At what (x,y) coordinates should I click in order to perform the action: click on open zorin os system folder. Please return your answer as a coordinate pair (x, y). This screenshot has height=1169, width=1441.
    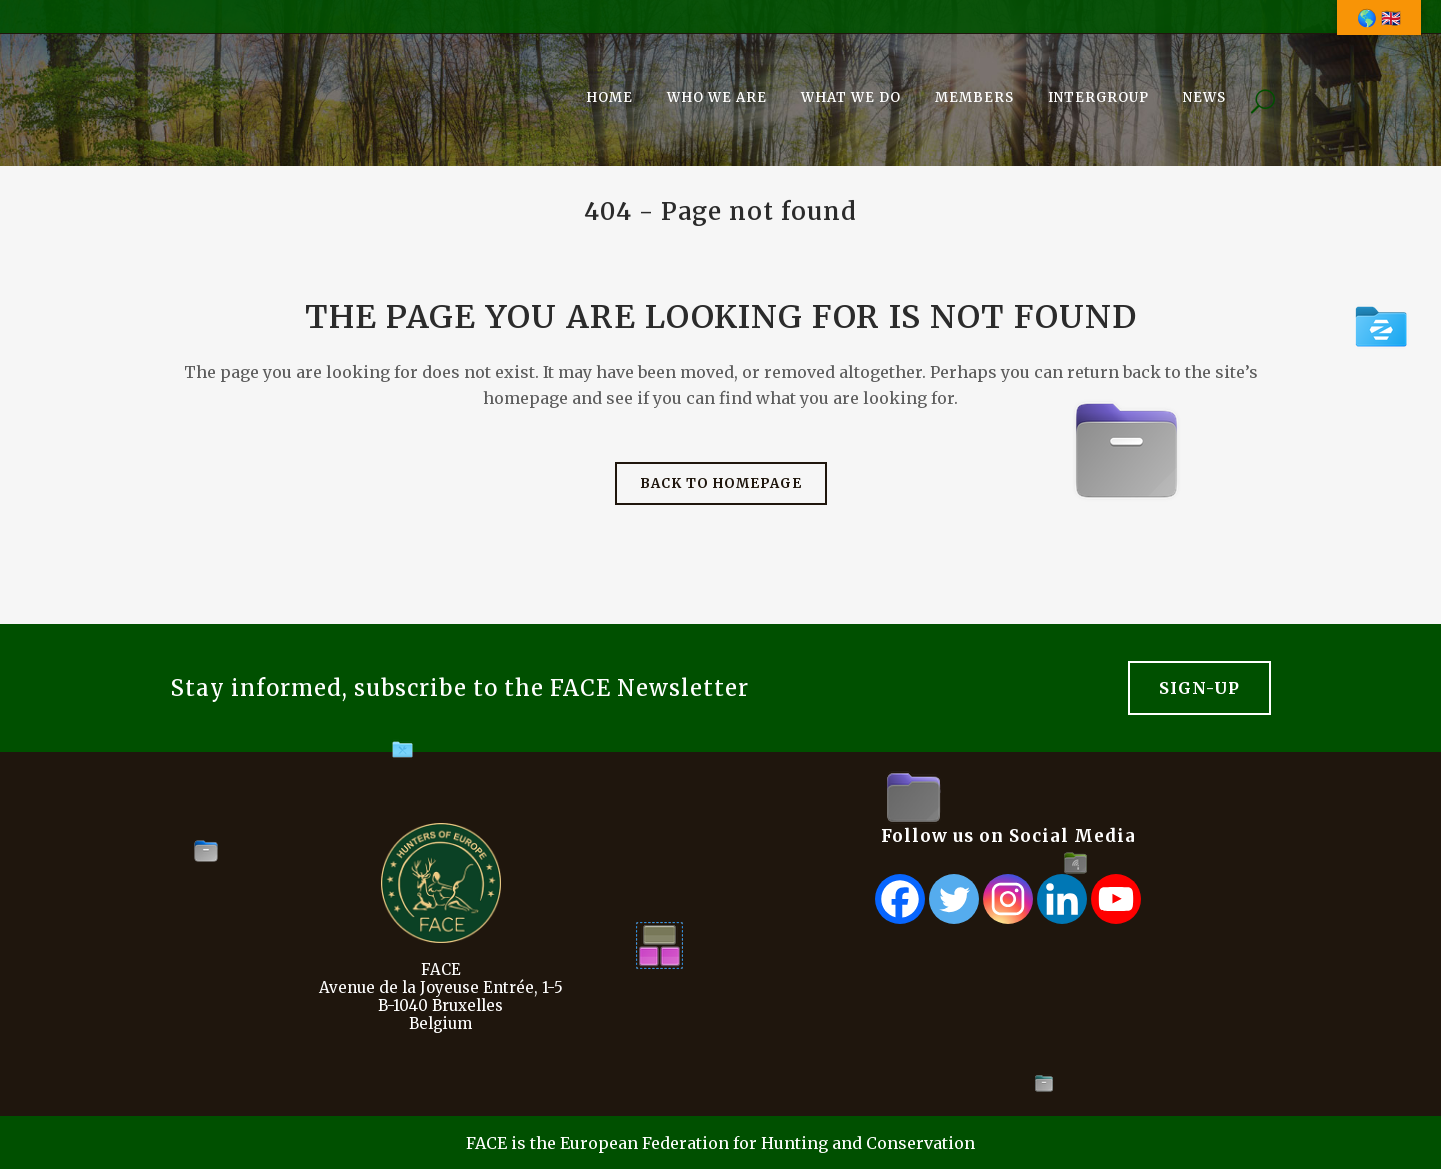
    Looking at the image, I should click on (1381, 328).